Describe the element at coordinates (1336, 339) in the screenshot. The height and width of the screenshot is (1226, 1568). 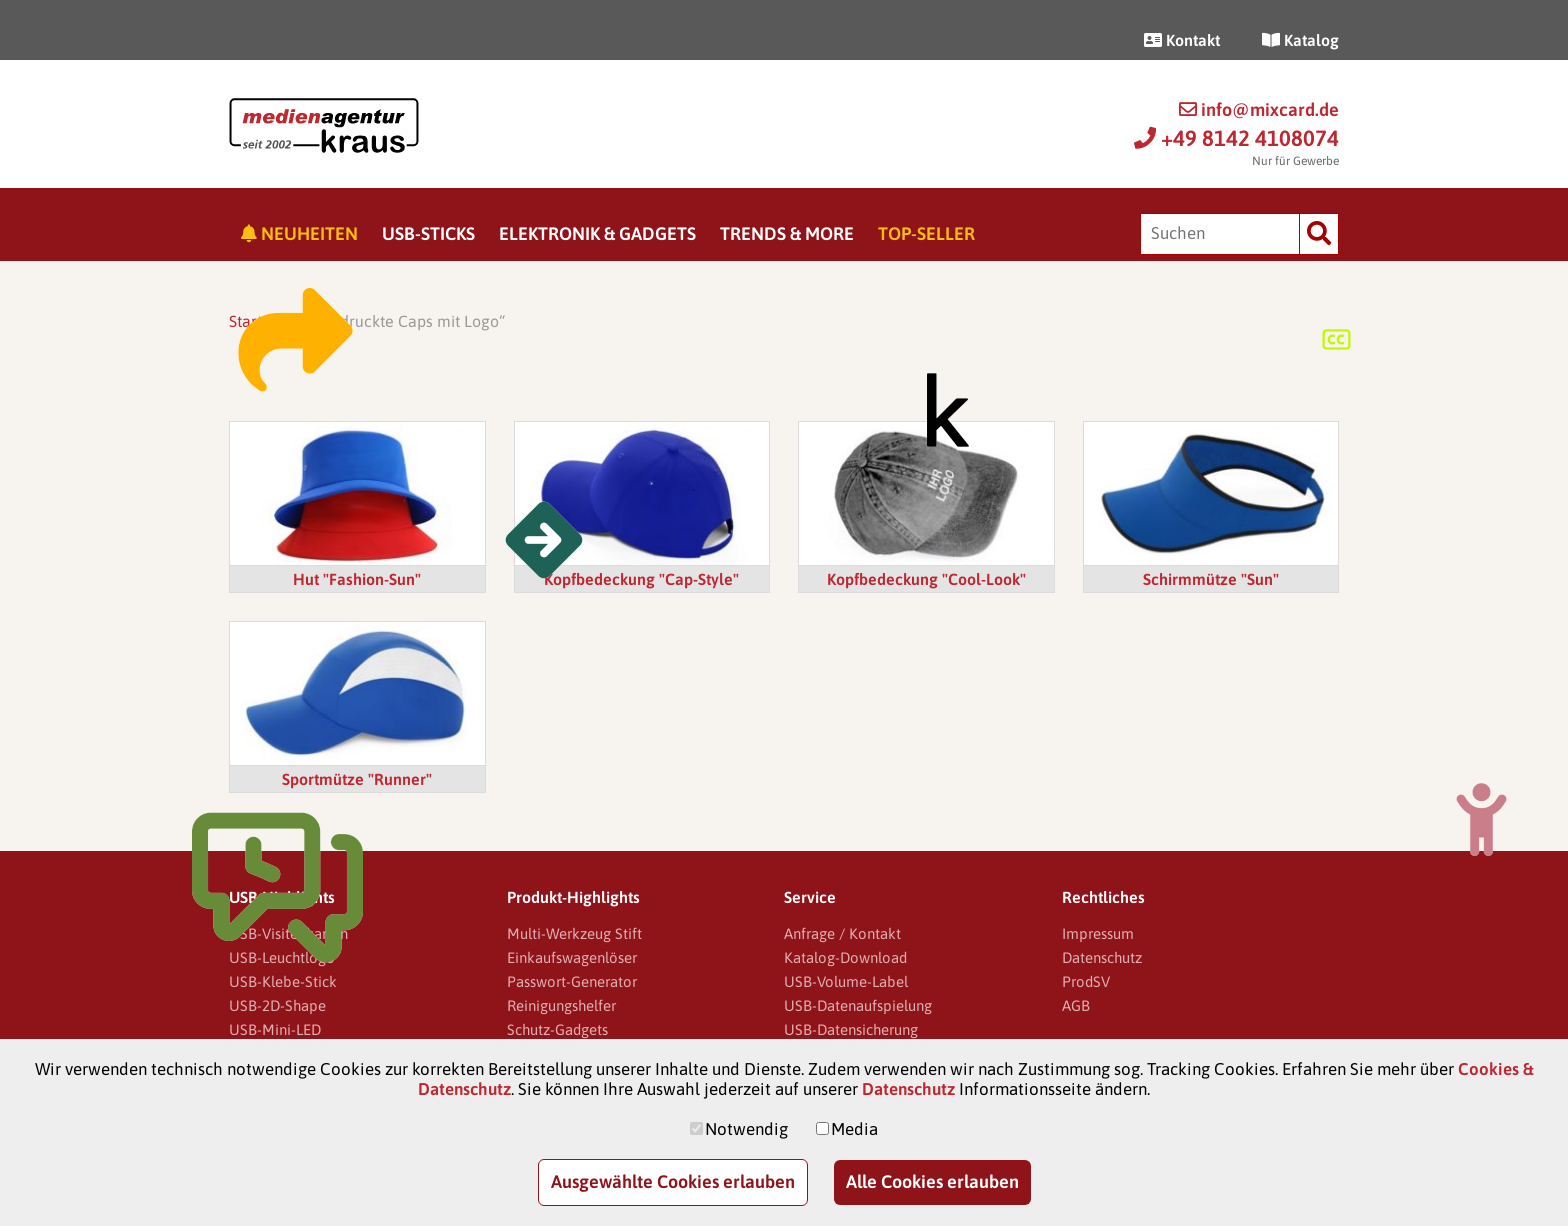
I see `enable closed captions for video content` at that location.